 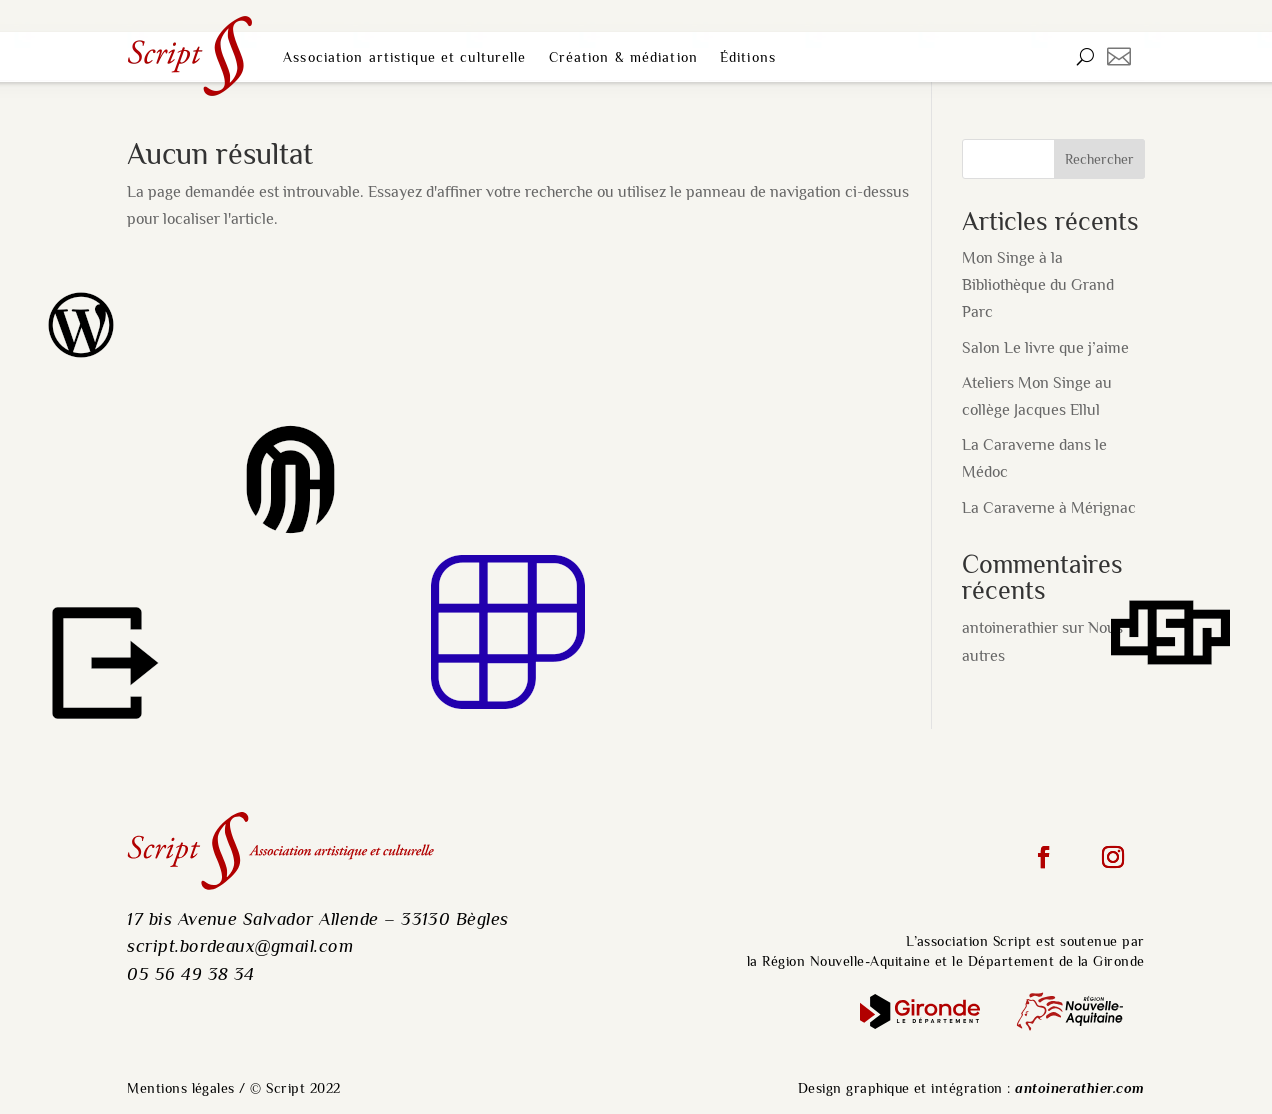 I want to click on open wordpress dashboard, so click(x=81, y=325).